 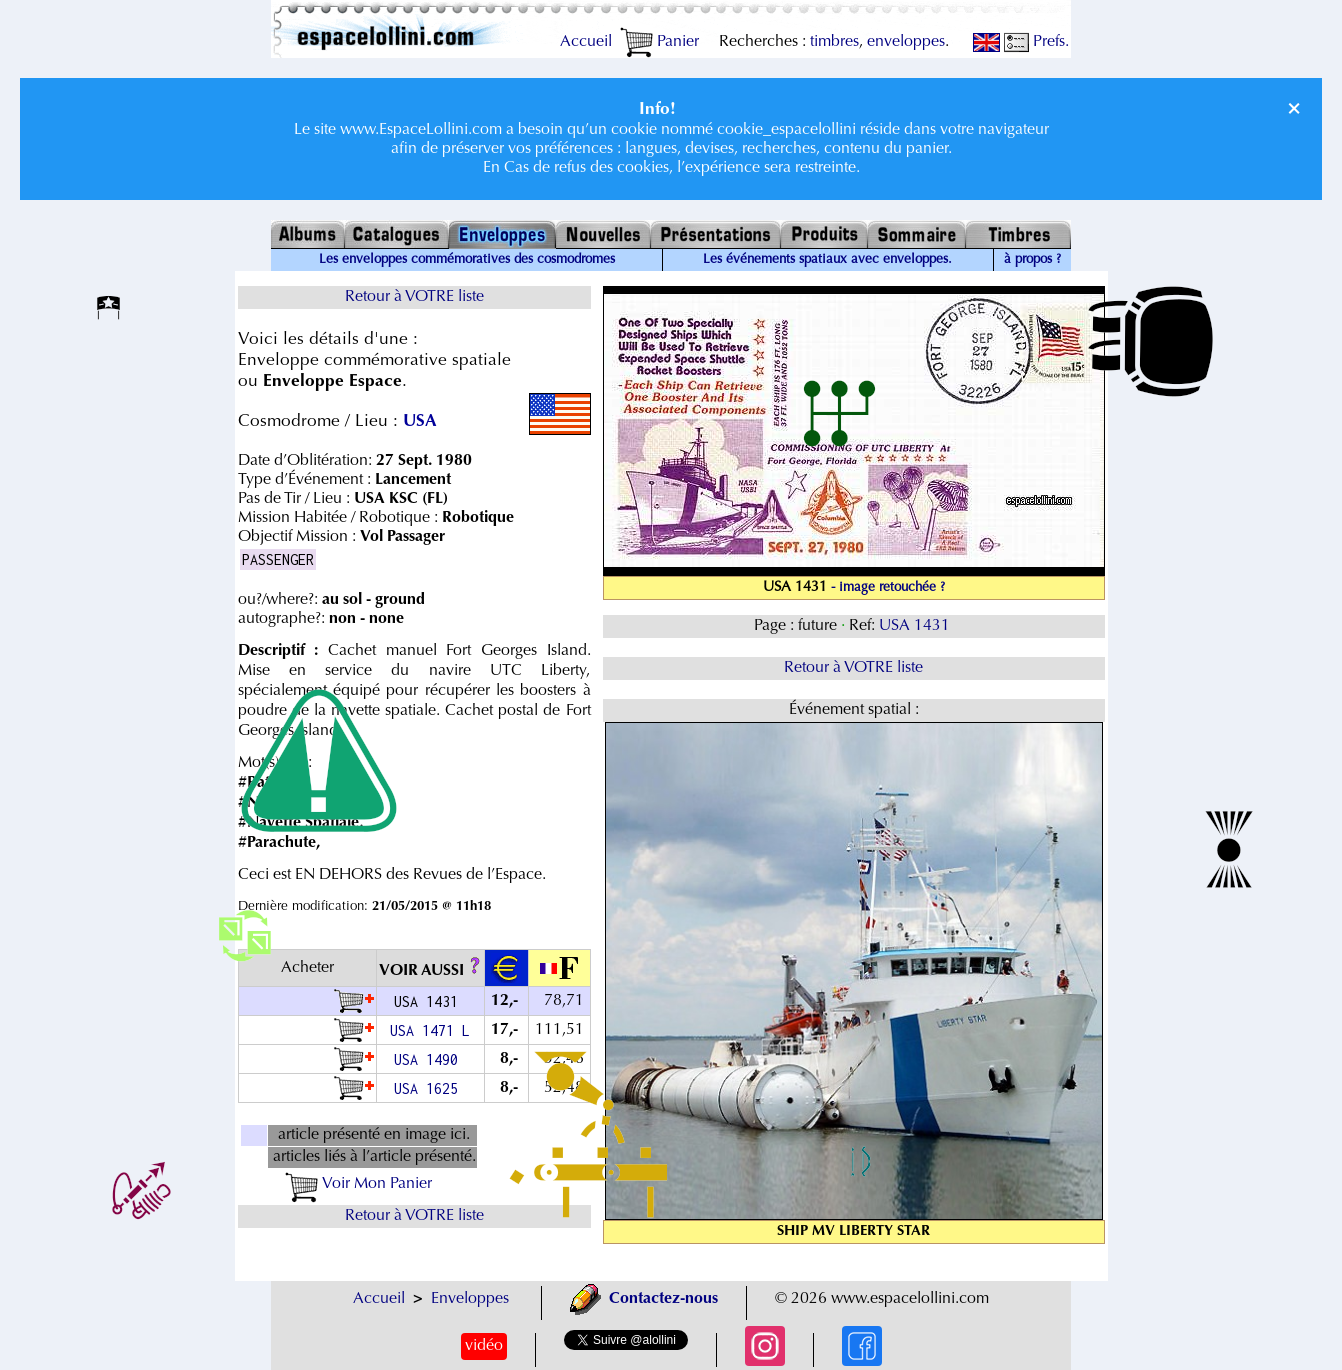 I want to click on select rope dart weapon in game inventory, so click(x=141, y=1190).